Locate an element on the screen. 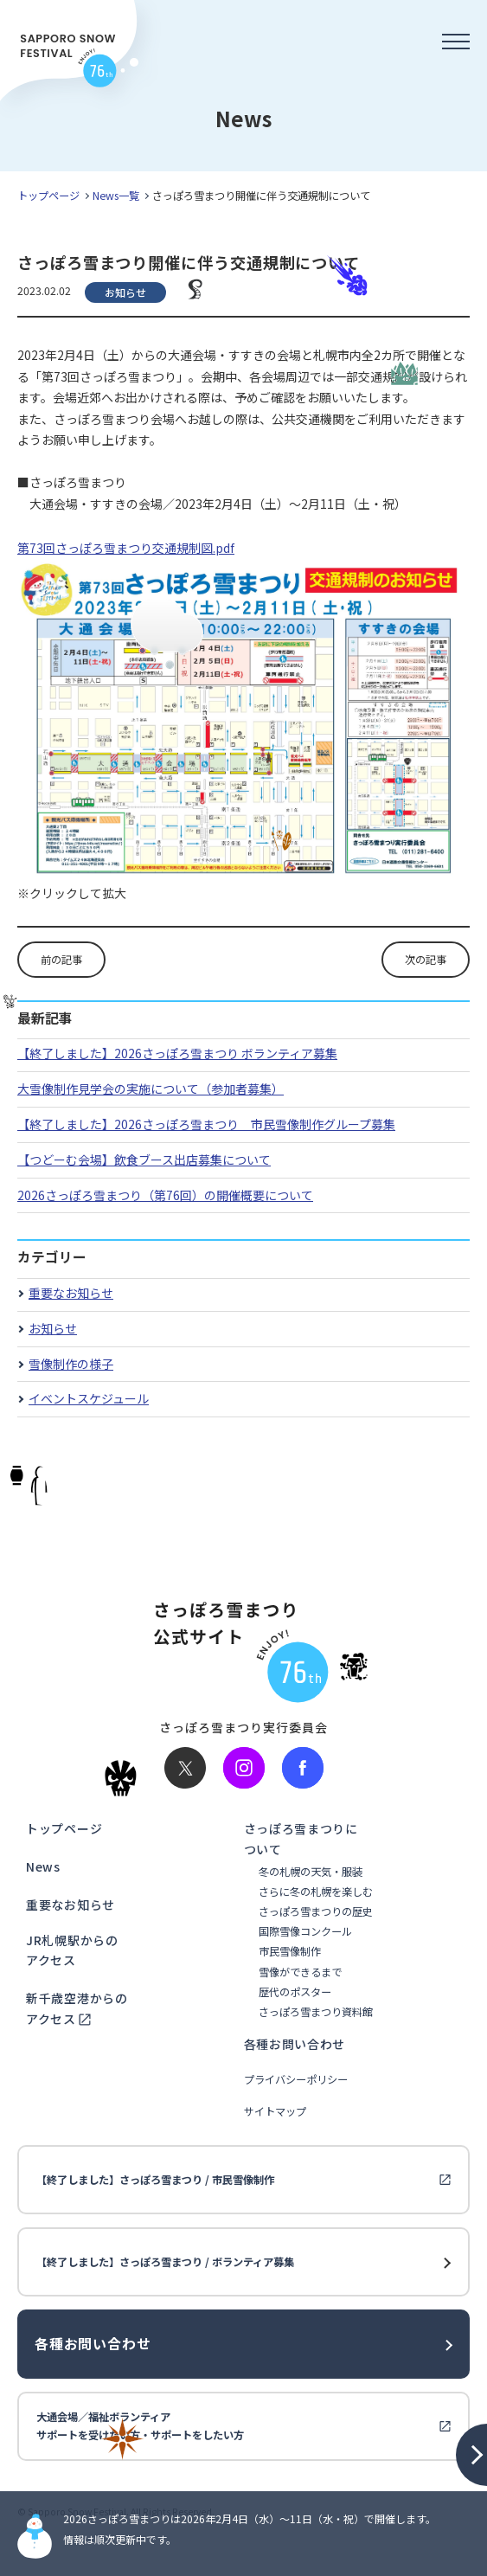 The height and width of the screenshot is (2576, 487). access tribal or primitive gear category is located at coordinates (281, 840).